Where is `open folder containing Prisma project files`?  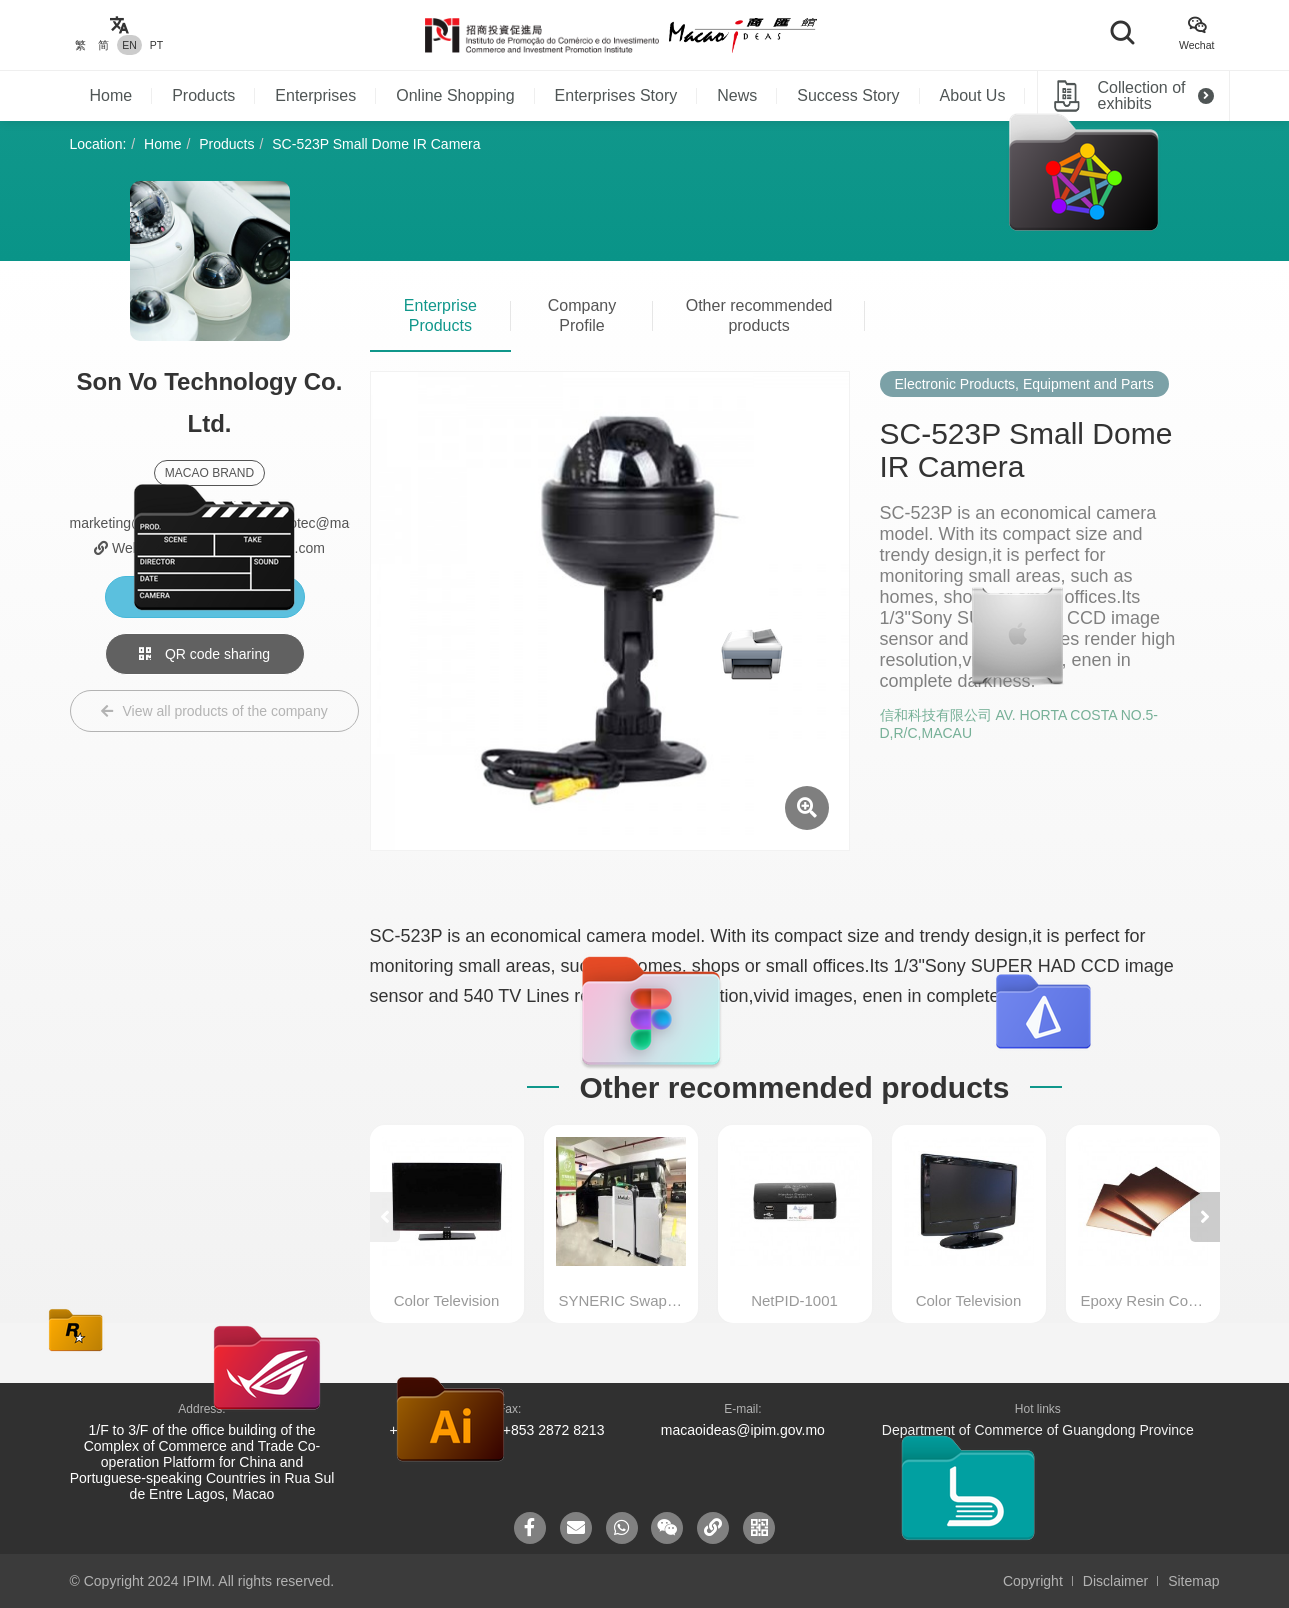 open folder containing Prisma project files is located at coordinates (1043, 1014).